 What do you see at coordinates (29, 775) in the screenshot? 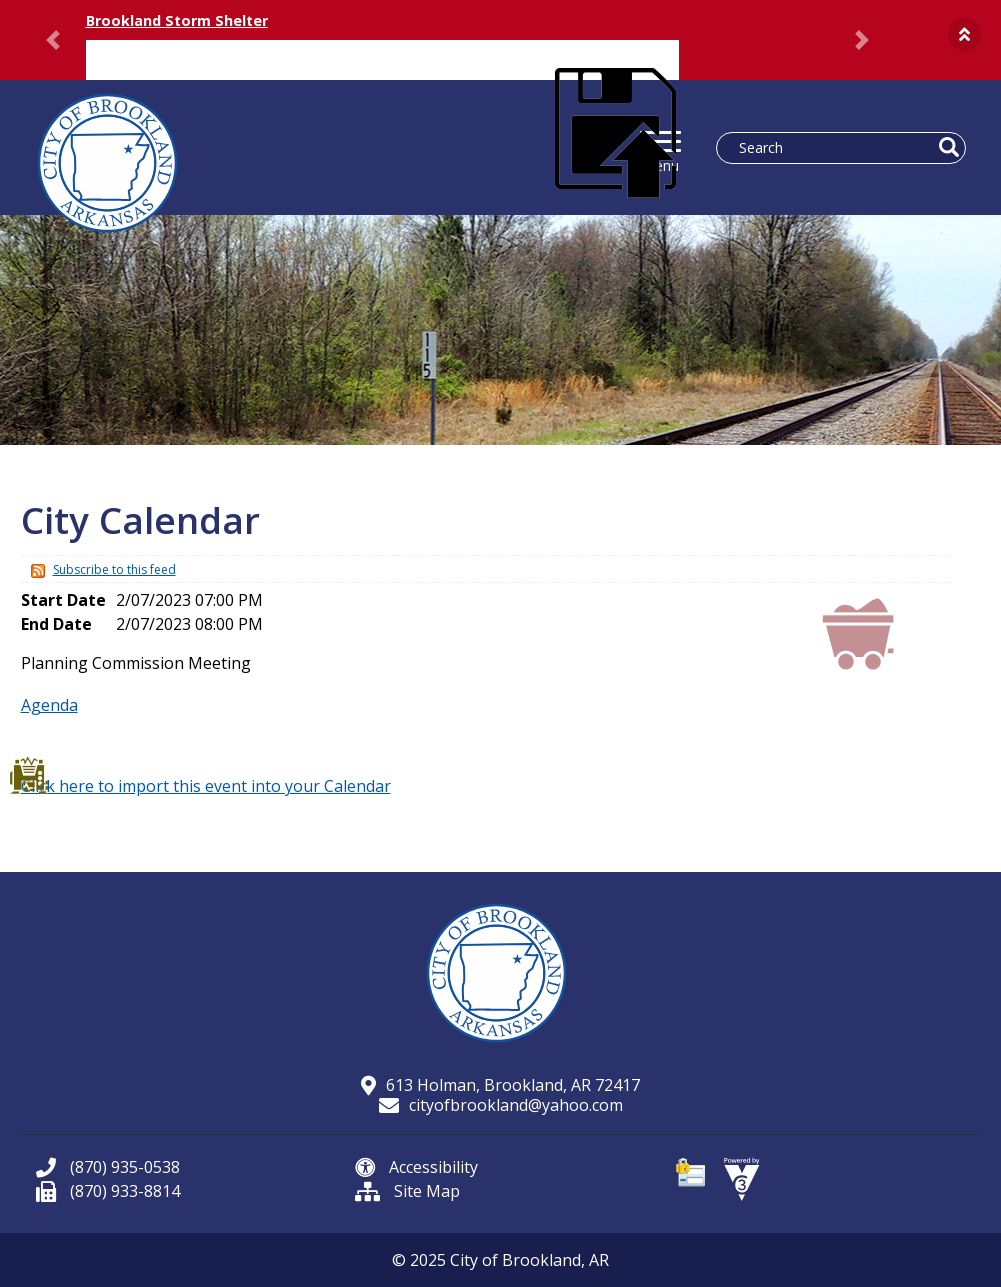
I see `access power generator controls` at bounding box center [29, 775].